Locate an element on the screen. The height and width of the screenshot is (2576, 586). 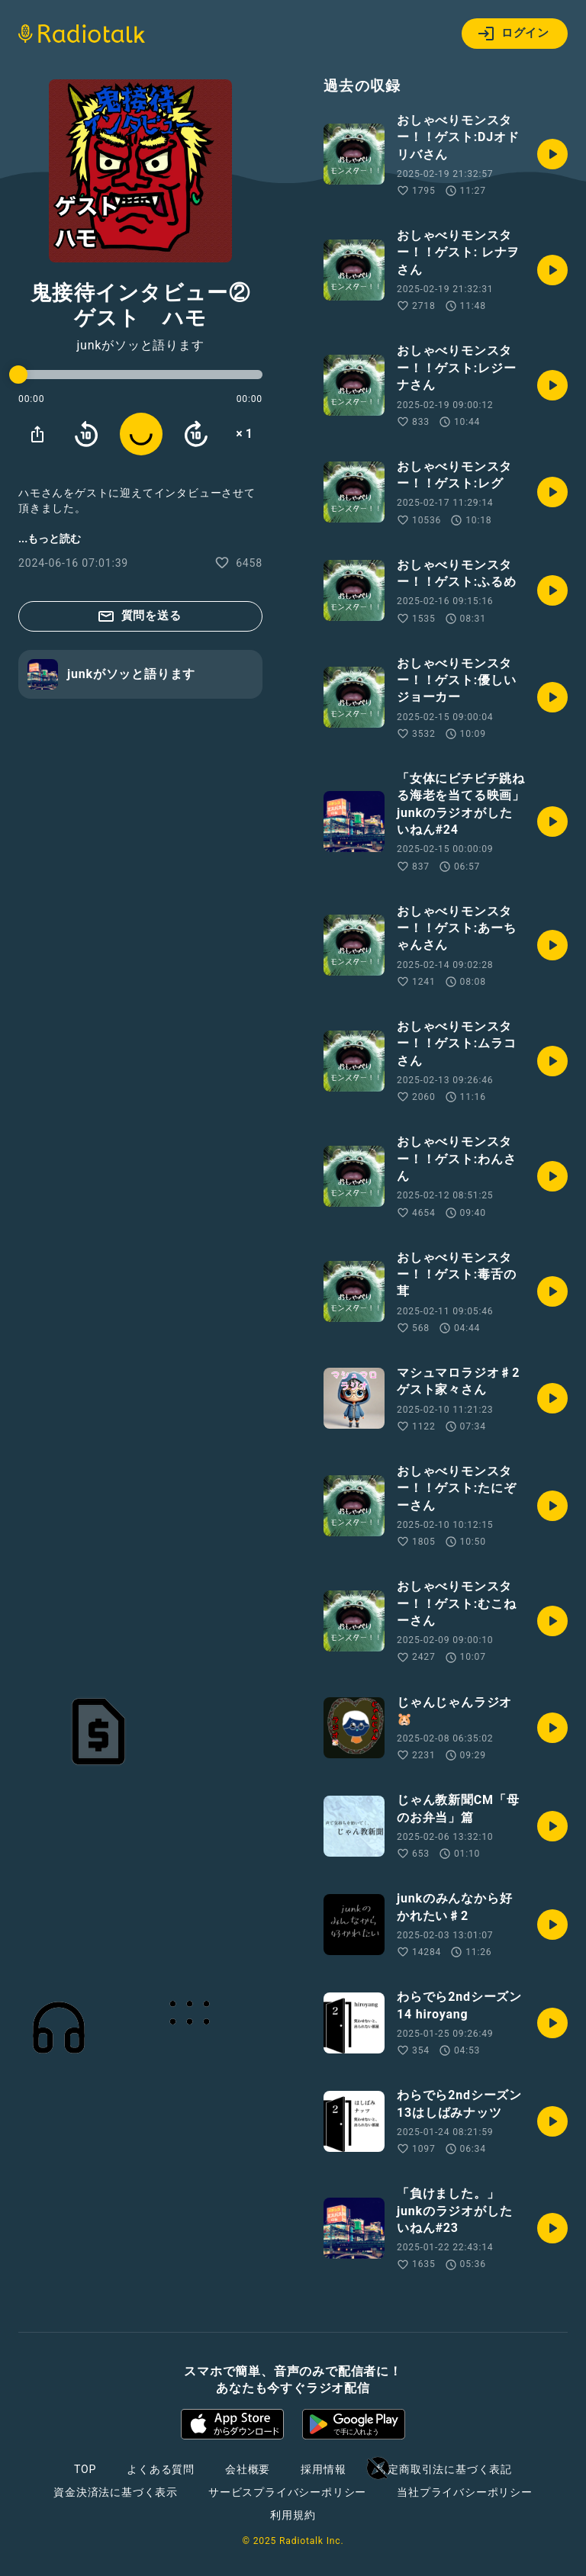
view invoice or billing document is located at coordinates (98, 1732).